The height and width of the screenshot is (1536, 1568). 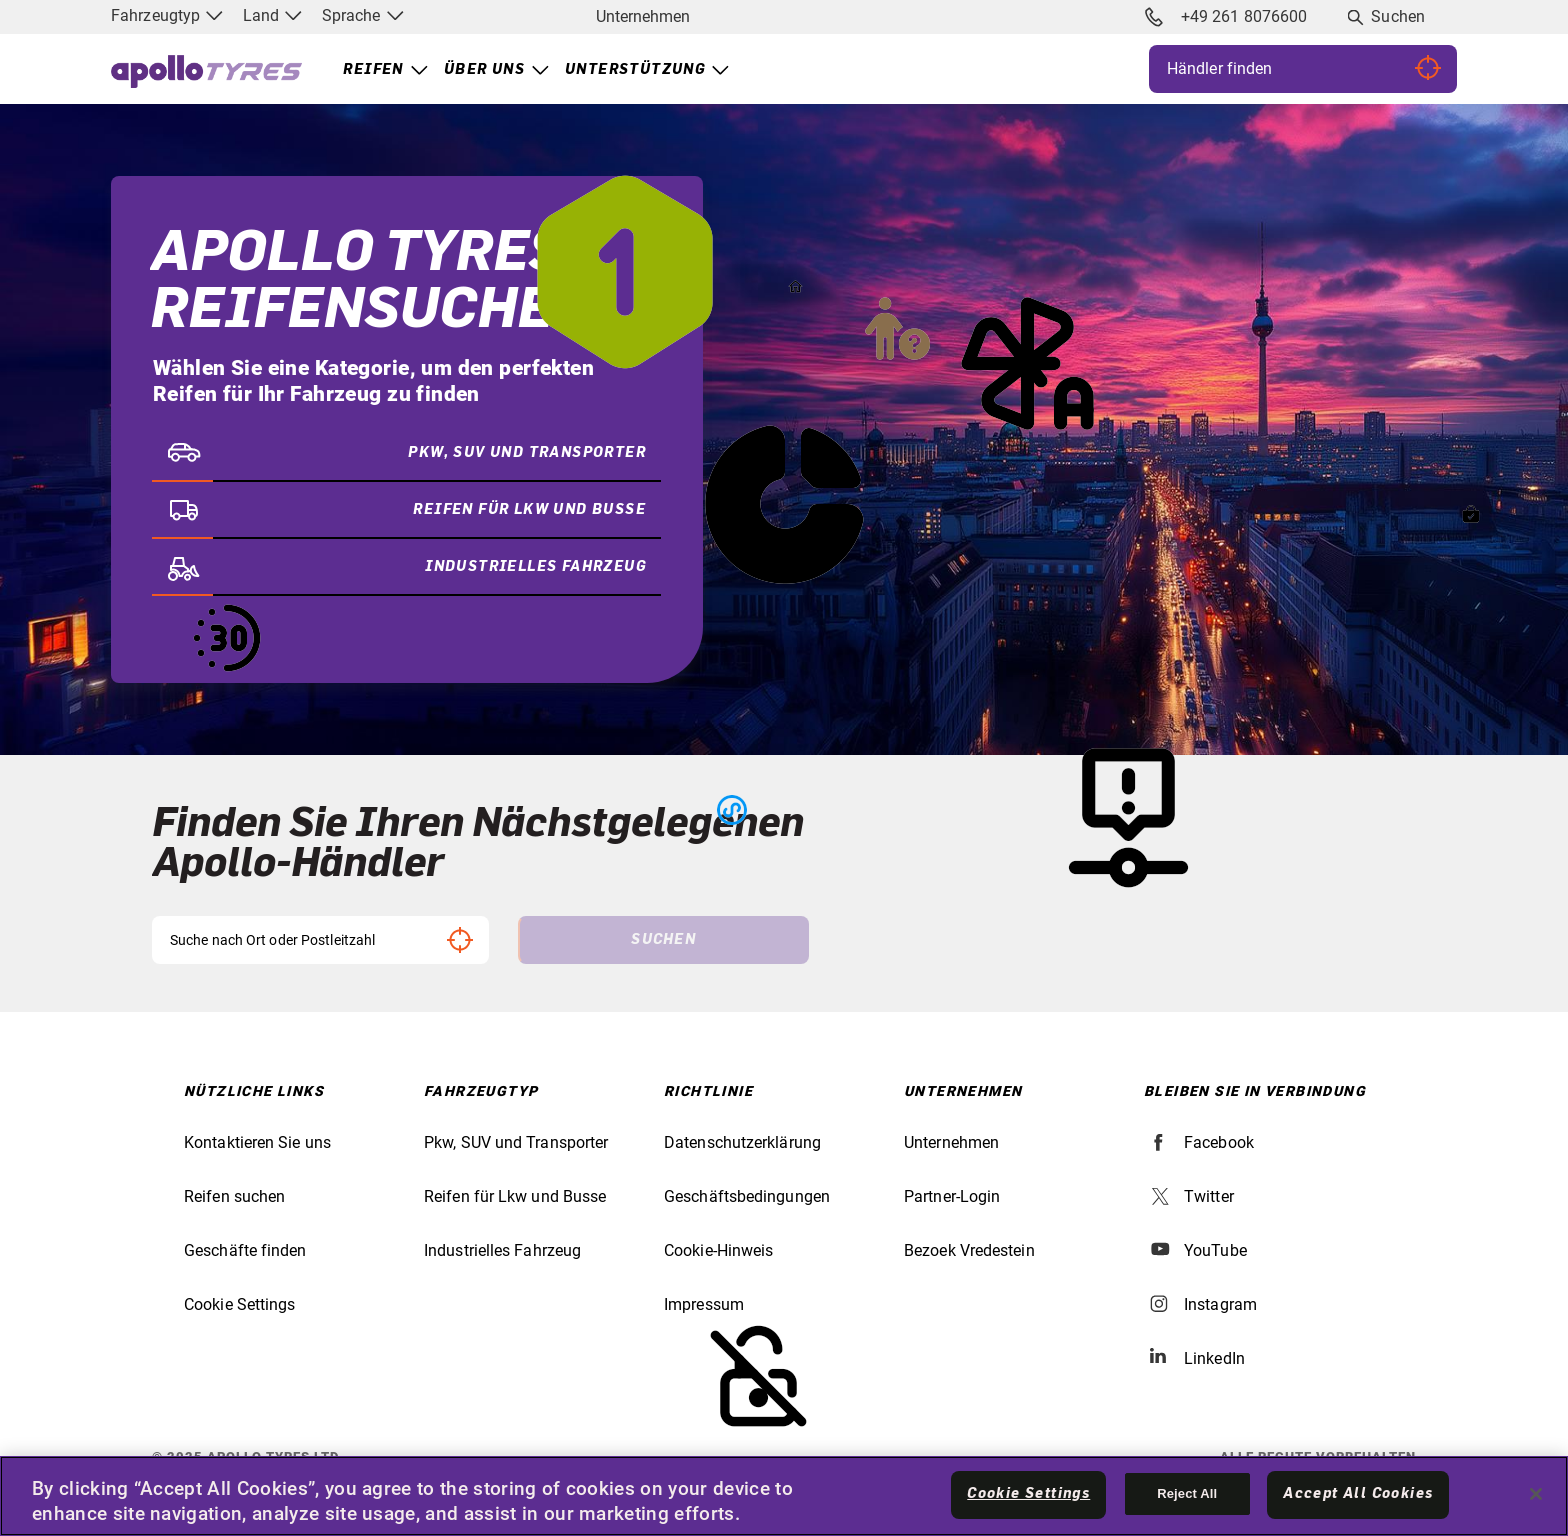 I want to click on open WeChat miniprogram, so click(x=732, y=810).